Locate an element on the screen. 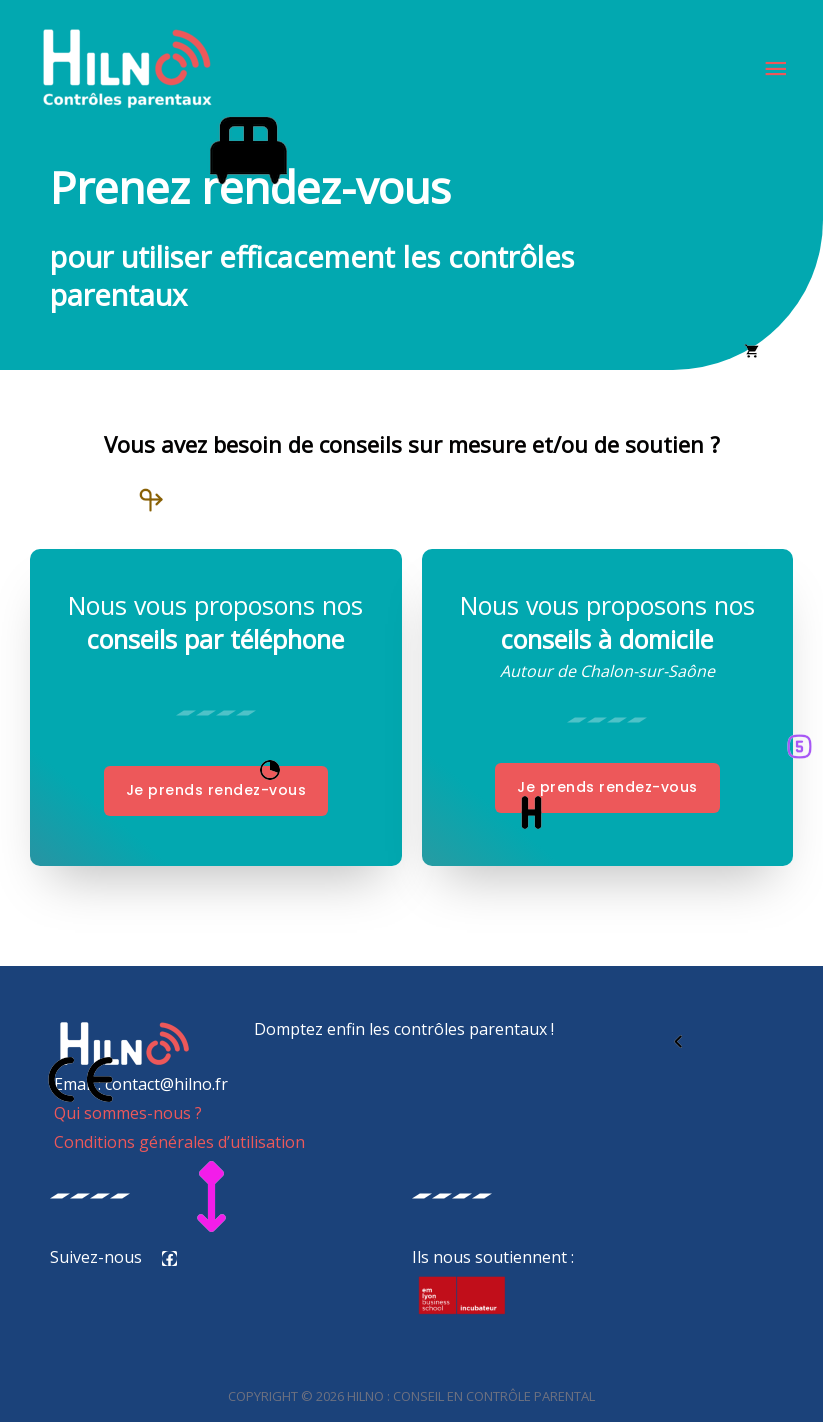 This screenshot has height=1422, width=823. go back to the previous screen is located at coordinates (678, 1041).